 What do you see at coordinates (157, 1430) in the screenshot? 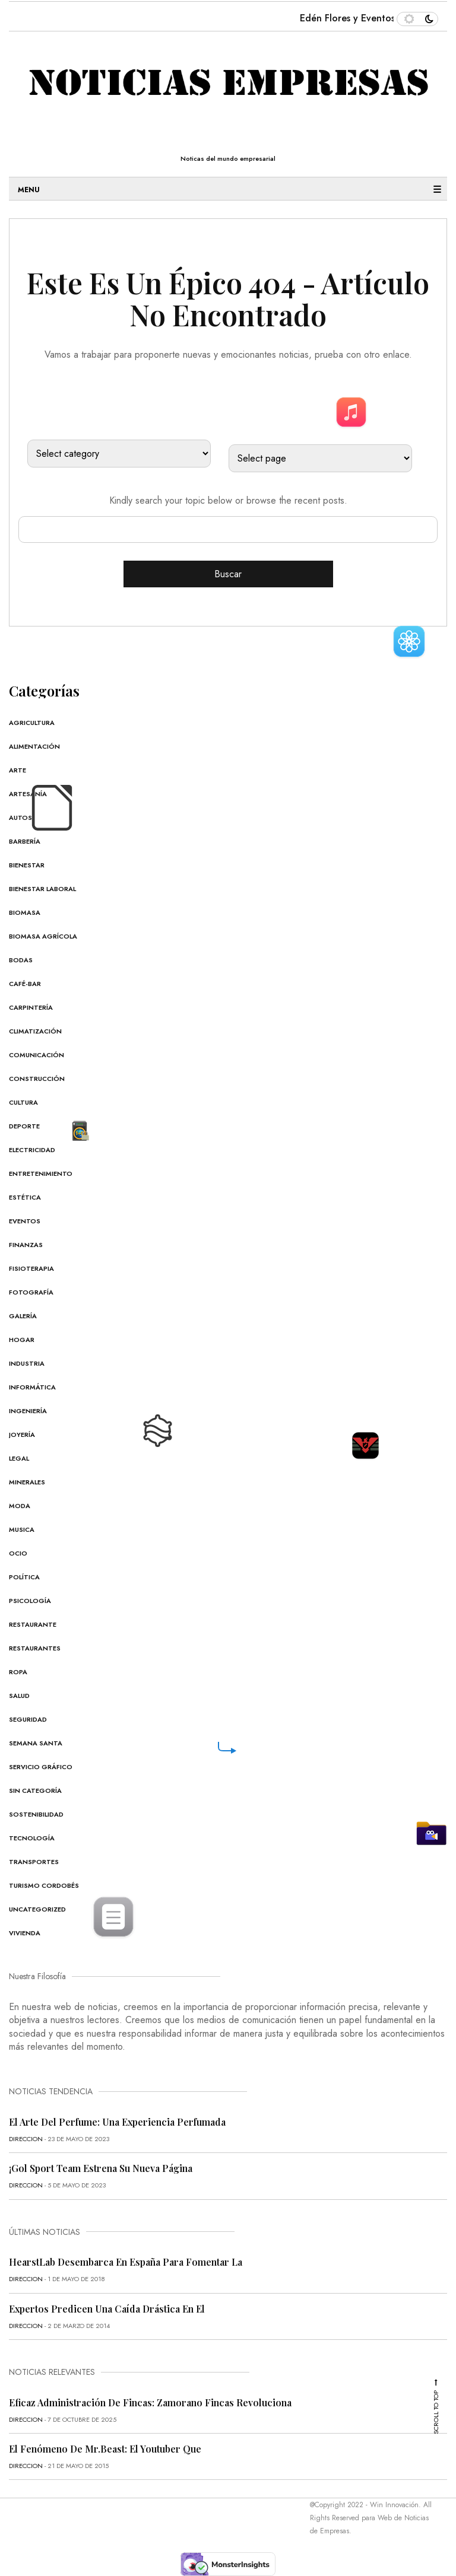
I see `launch minesweeper game` at bounding box center [157, 1430].